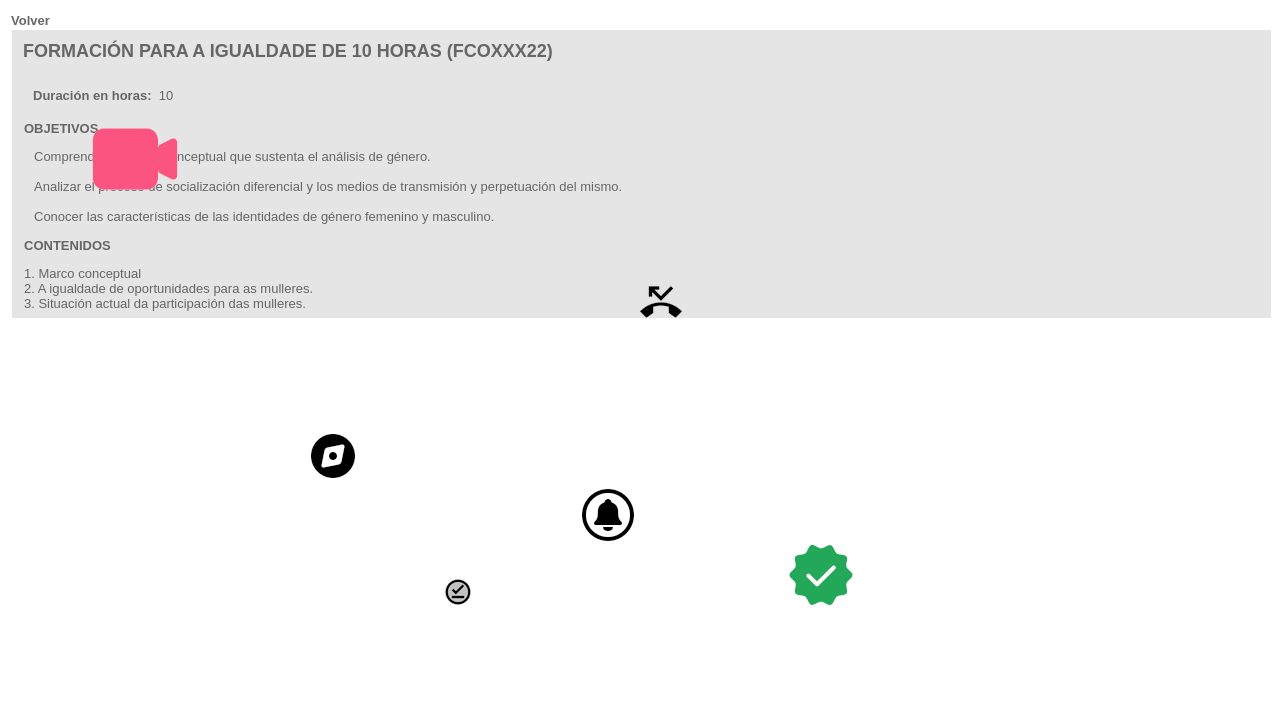 Image resolution: width=1283 pixels, height=720 pixels. Describe the element at coordinates (661, 302) in the screenshot. I see `indicates a missed phone call` at that location.